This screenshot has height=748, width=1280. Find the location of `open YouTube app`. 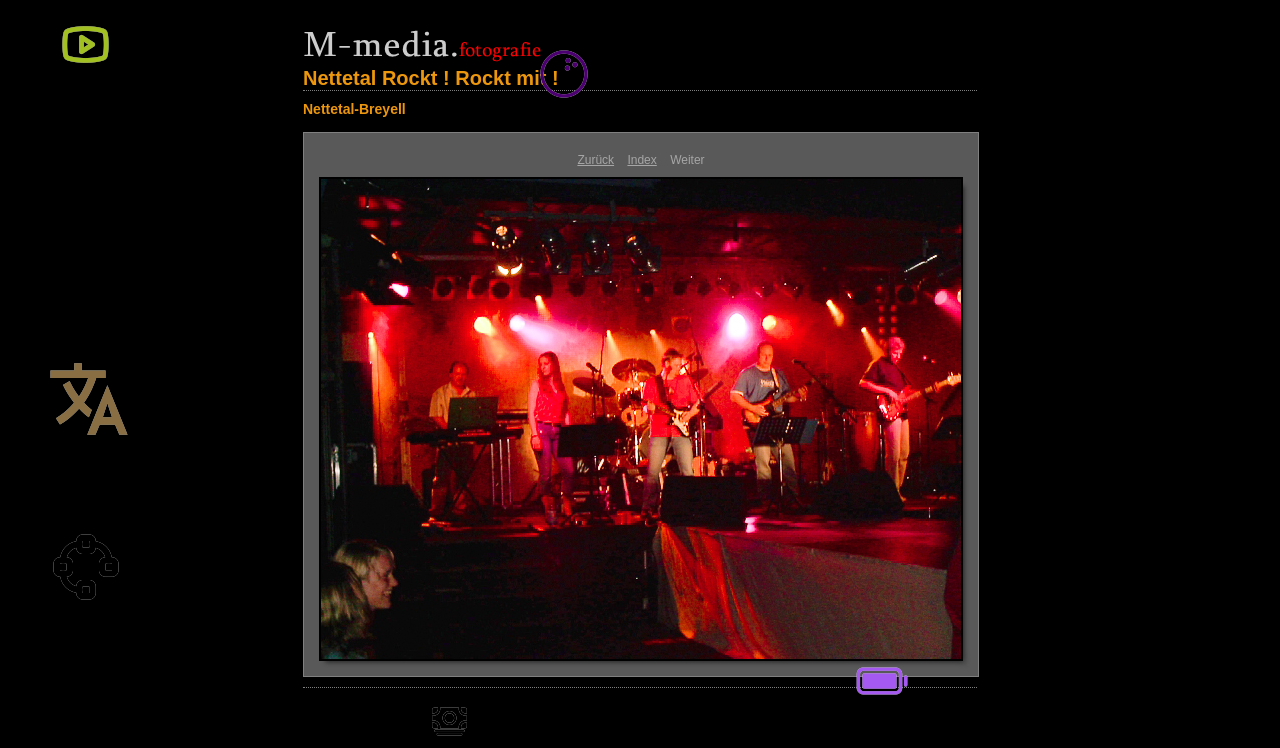

open YouTube app is located at coordinates (85, 44).